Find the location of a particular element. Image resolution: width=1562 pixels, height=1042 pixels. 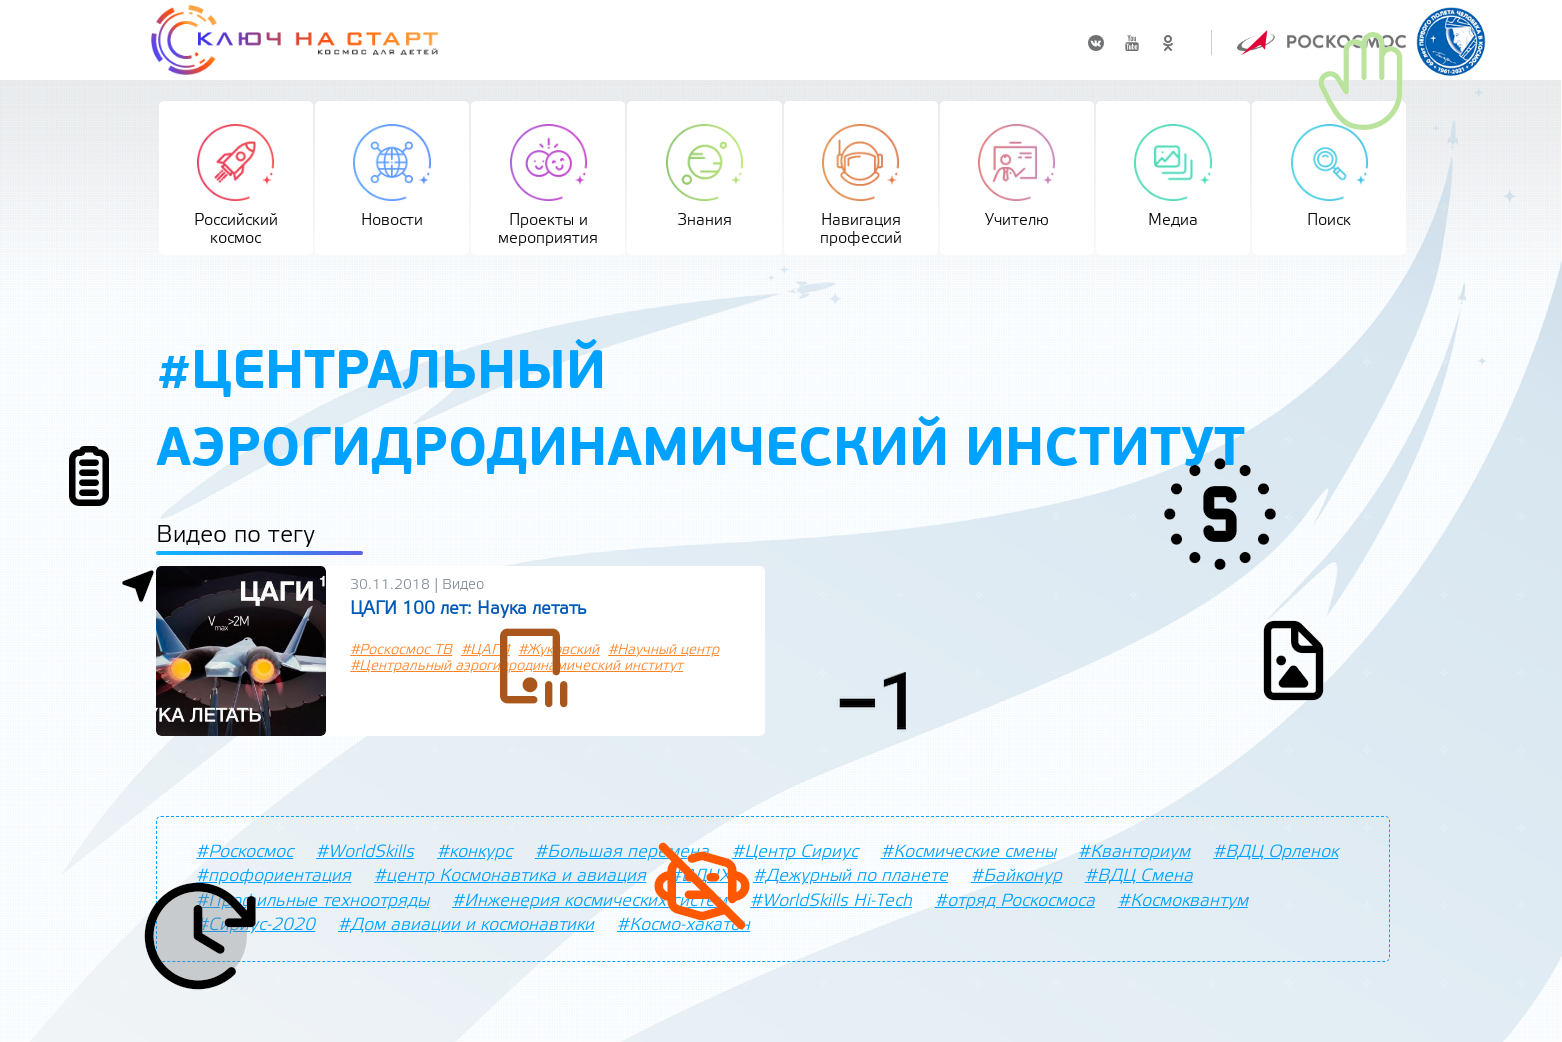

navigate to your current location is located at coordinates (139, 585).